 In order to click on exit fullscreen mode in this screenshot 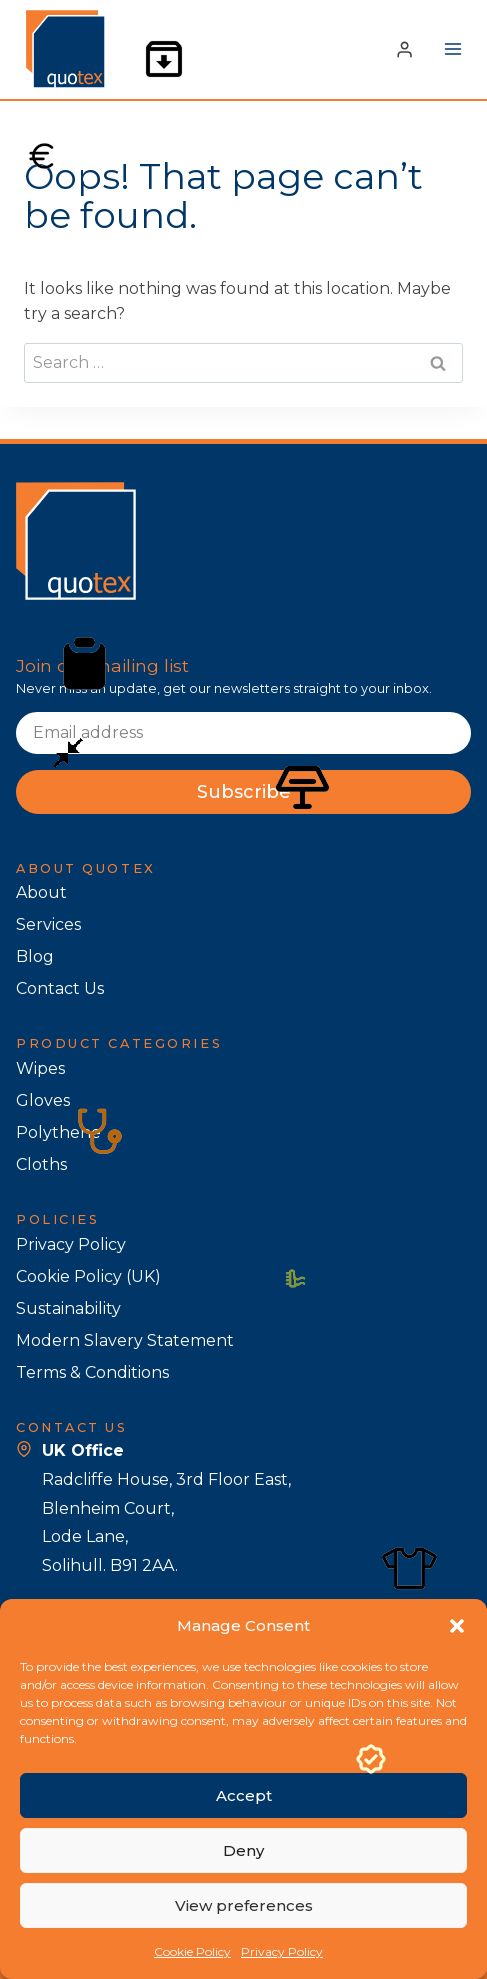, I will do `click(68, 753)`.